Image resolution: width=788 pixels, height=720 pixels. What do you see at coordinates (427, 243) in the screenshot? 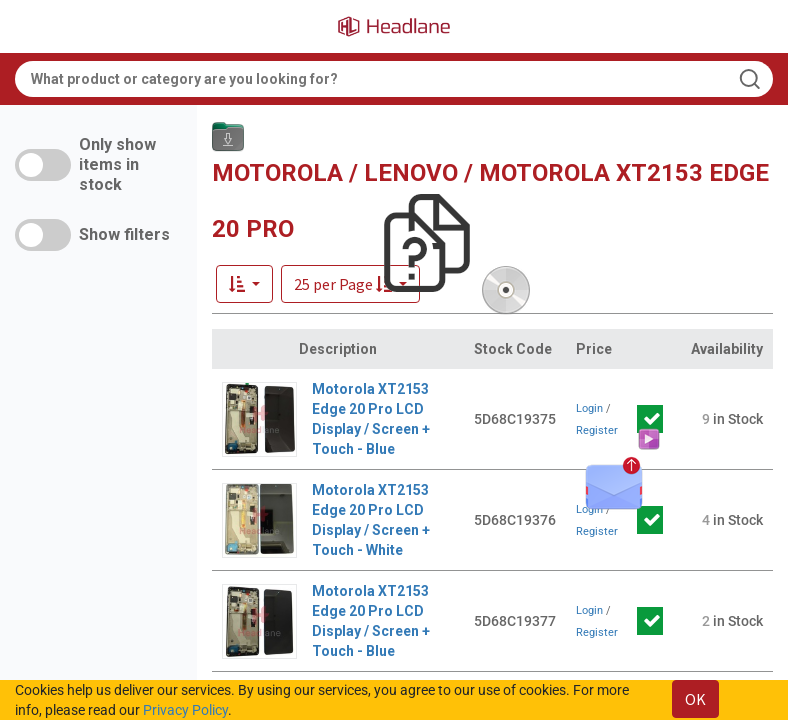
I see `access frequently asked questions` at bounding box center [427, 243].